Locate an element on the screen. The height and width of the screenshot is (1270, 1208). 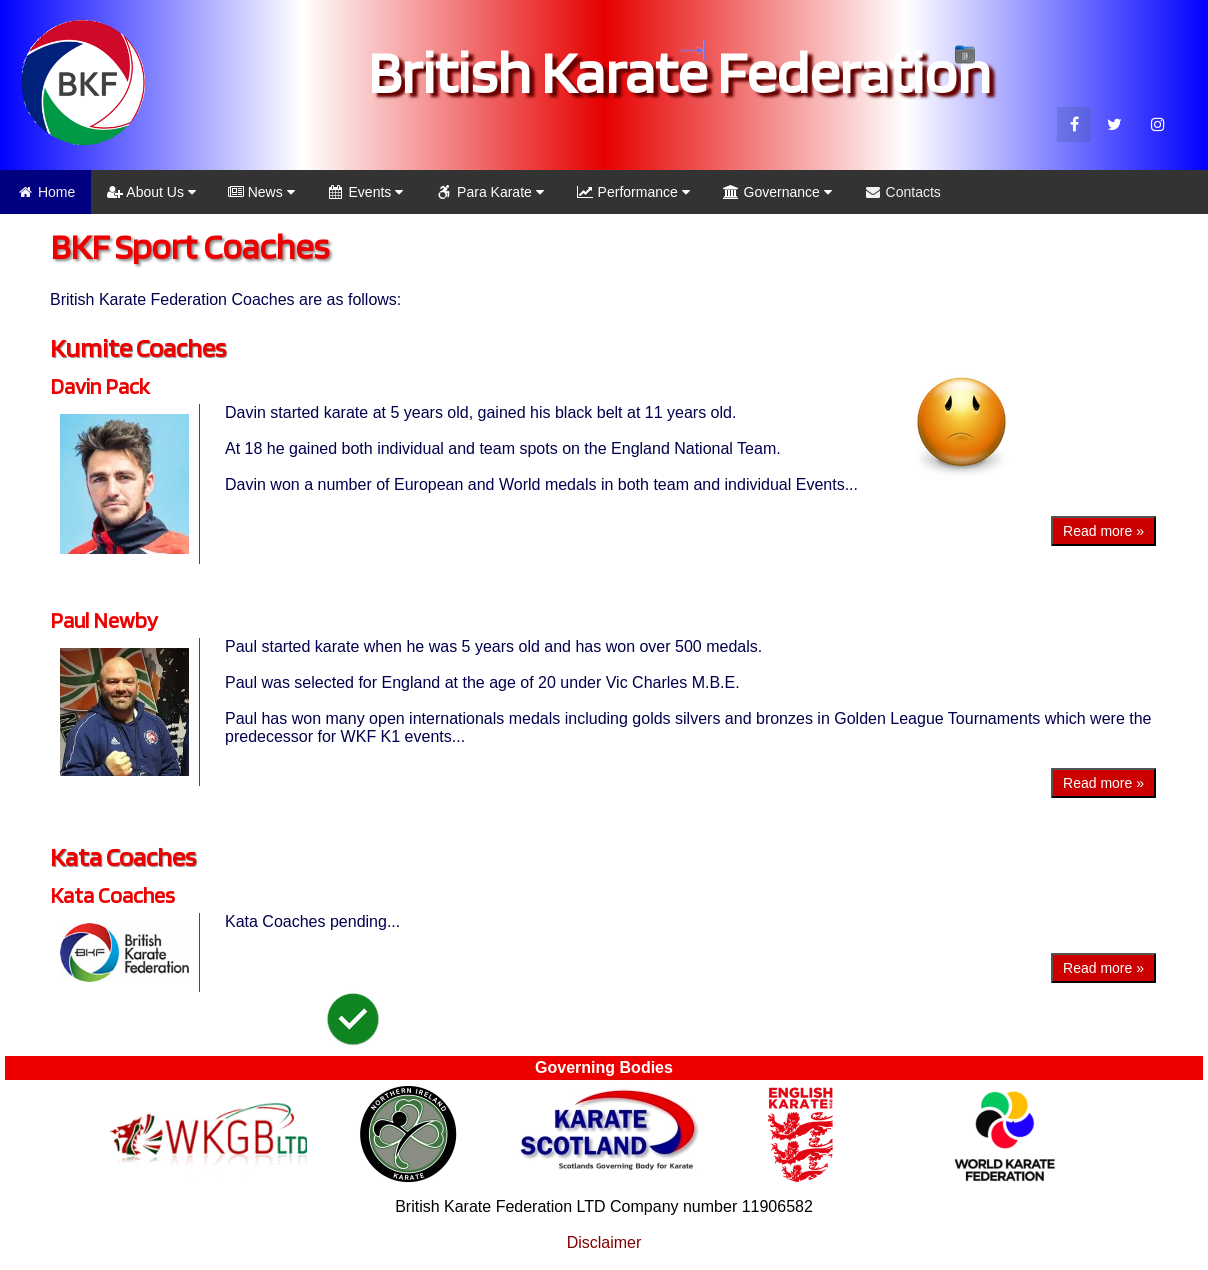
confirm or accept an action is located at coordinates (353, 1019).